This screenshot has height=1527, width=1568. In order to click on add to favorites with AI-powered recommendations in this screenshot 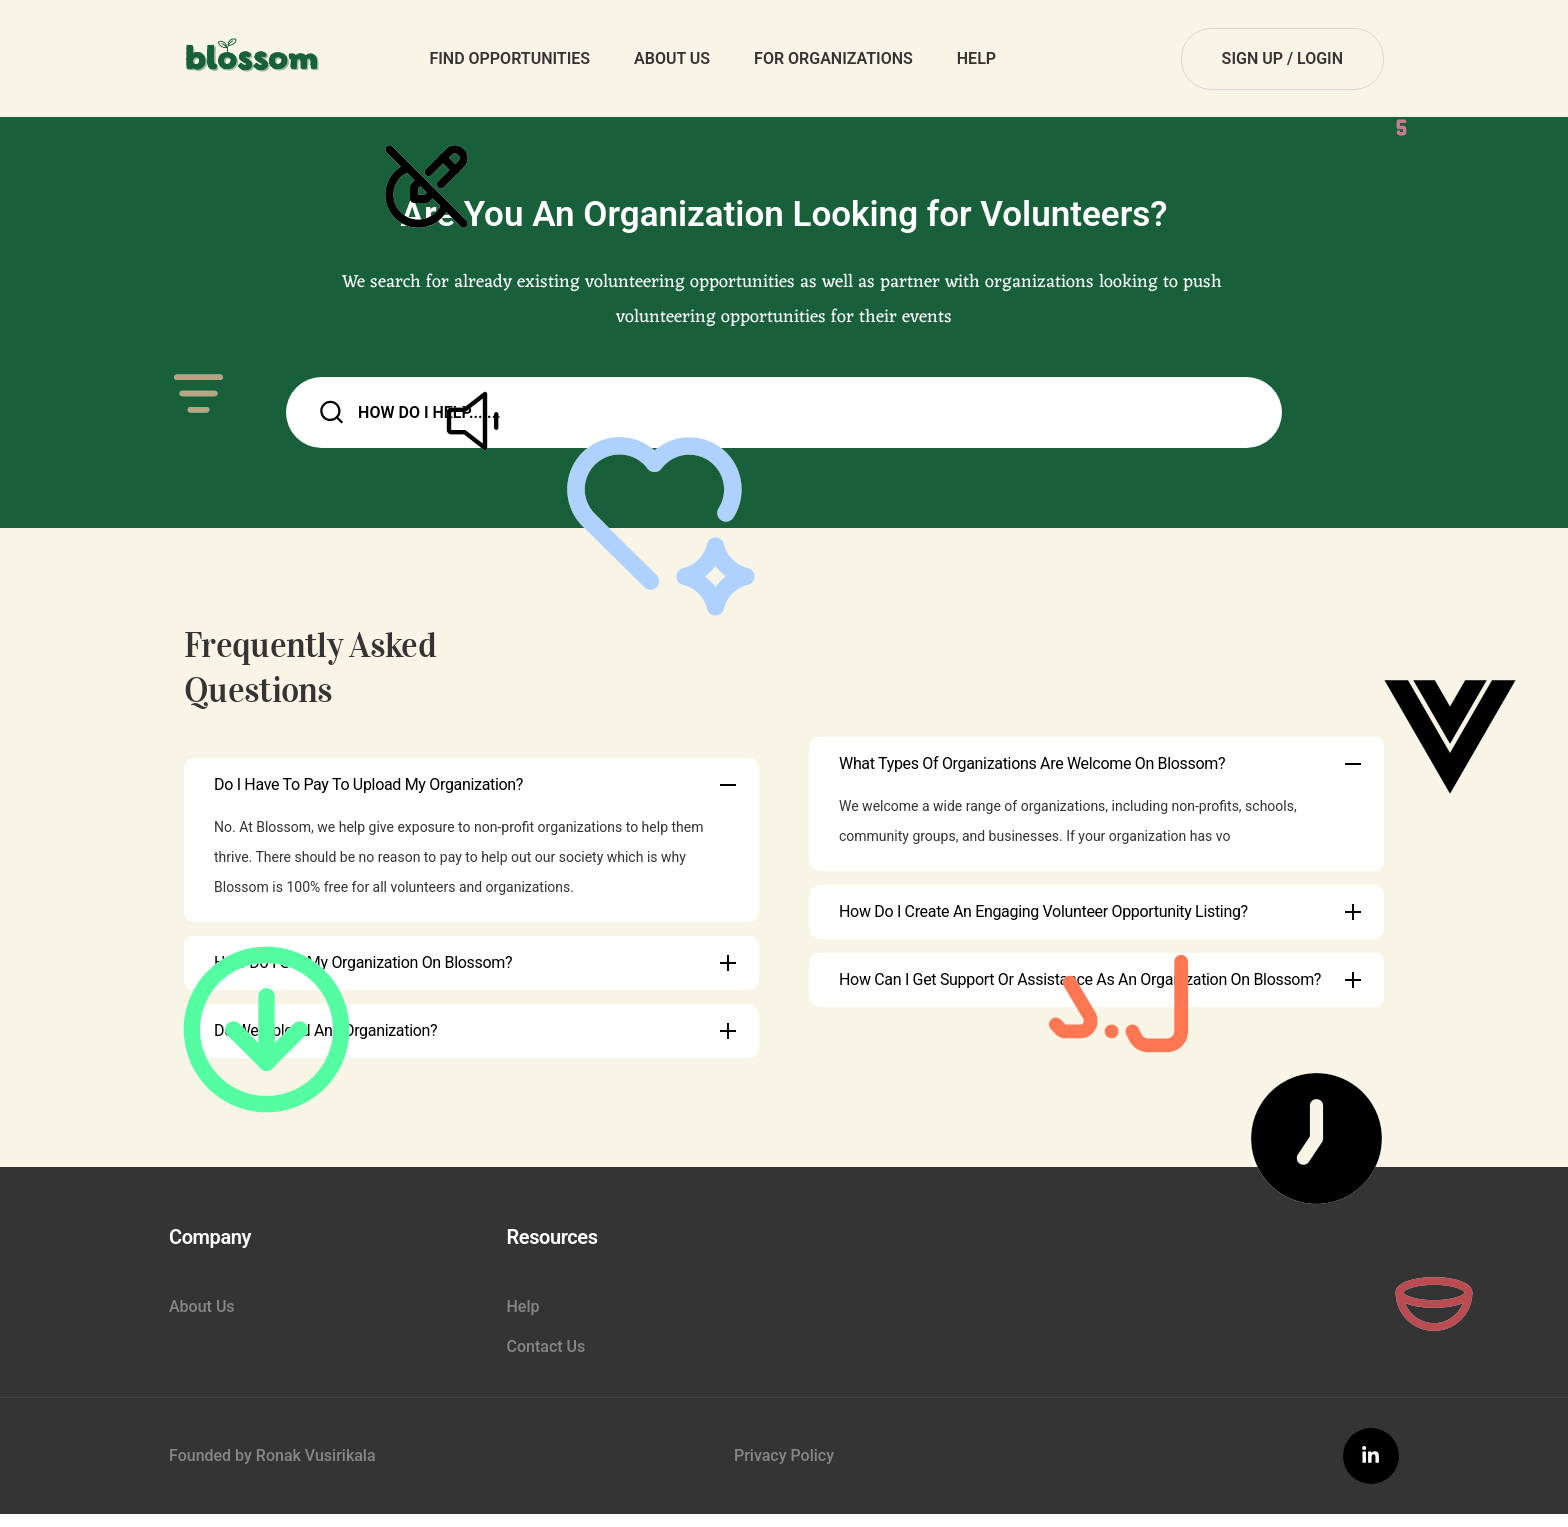, I will do `click(654, 515)`.